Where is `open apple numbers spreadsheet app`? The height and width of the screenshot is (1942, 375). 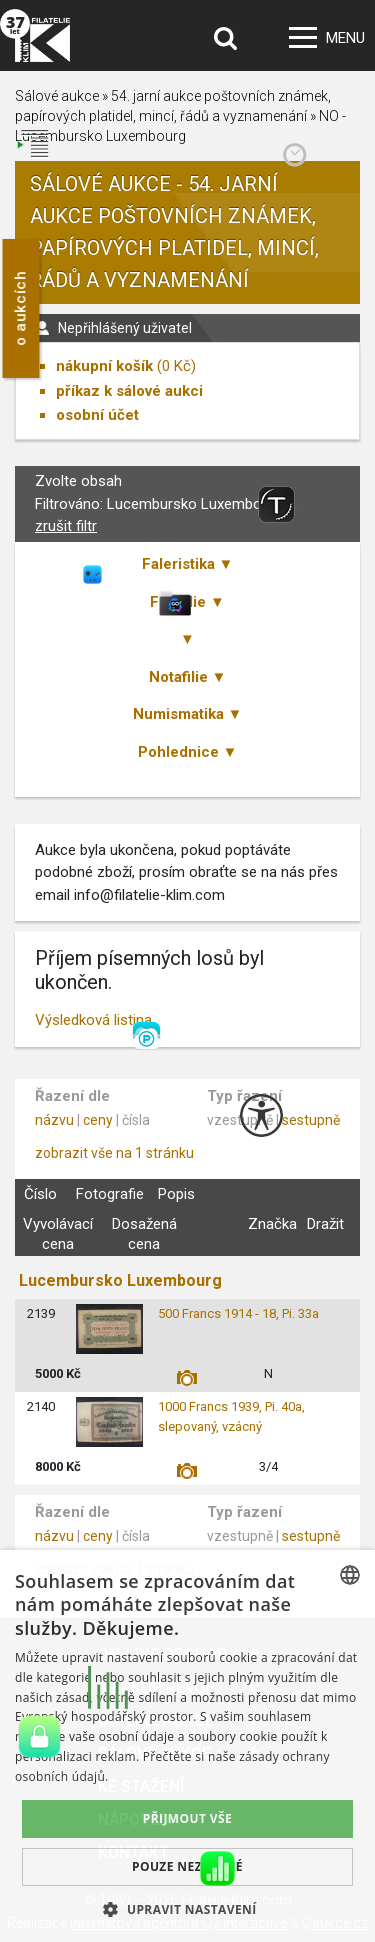
open apple numbers spreadsheet app is located at coordinates (217, 1868).